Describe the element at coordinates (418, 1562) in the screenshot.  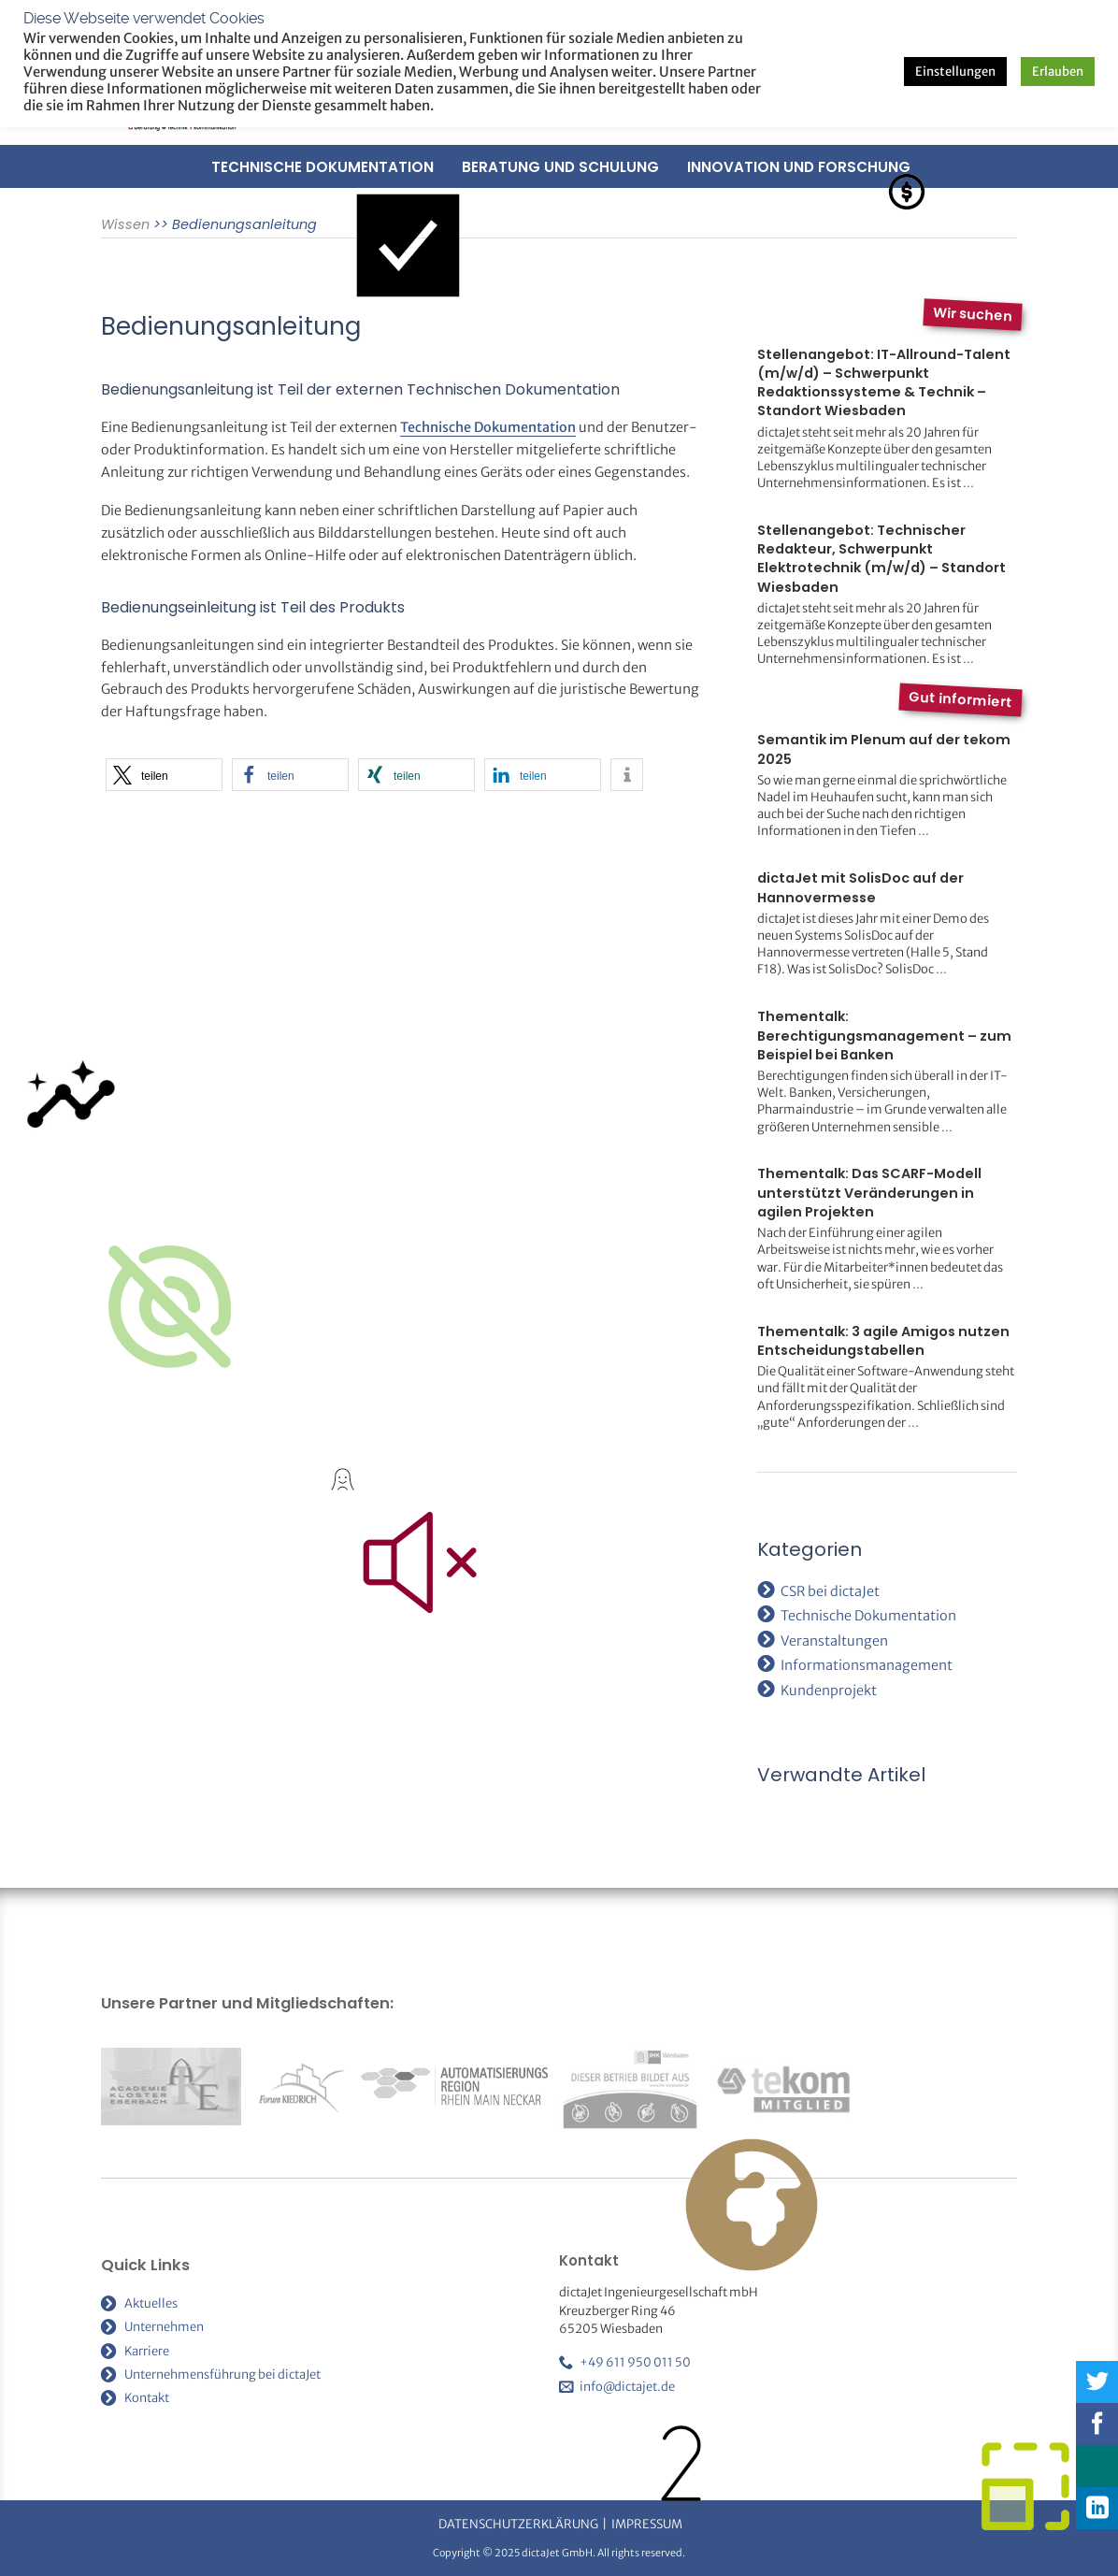
I see `mute audio or sound` at that location.